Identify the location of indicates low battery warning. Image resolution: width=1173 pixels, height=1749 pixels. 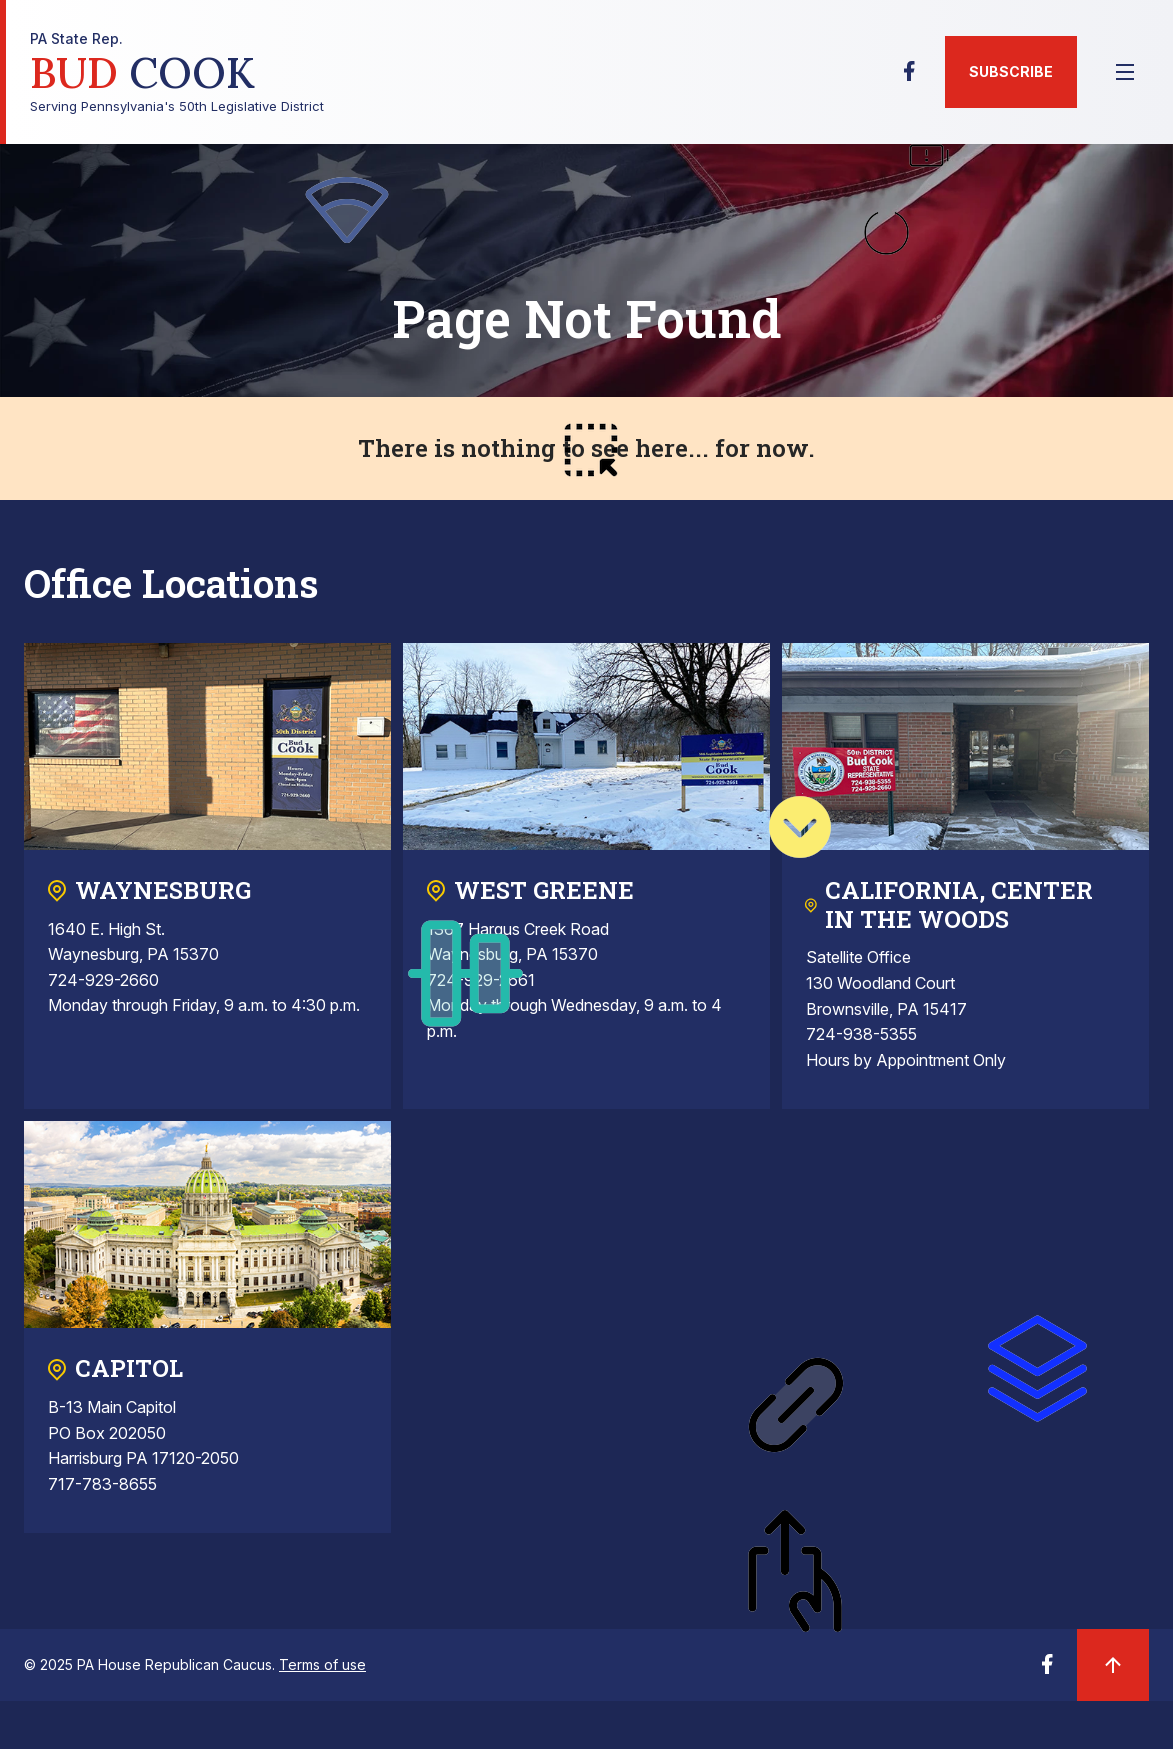
(928, 155).